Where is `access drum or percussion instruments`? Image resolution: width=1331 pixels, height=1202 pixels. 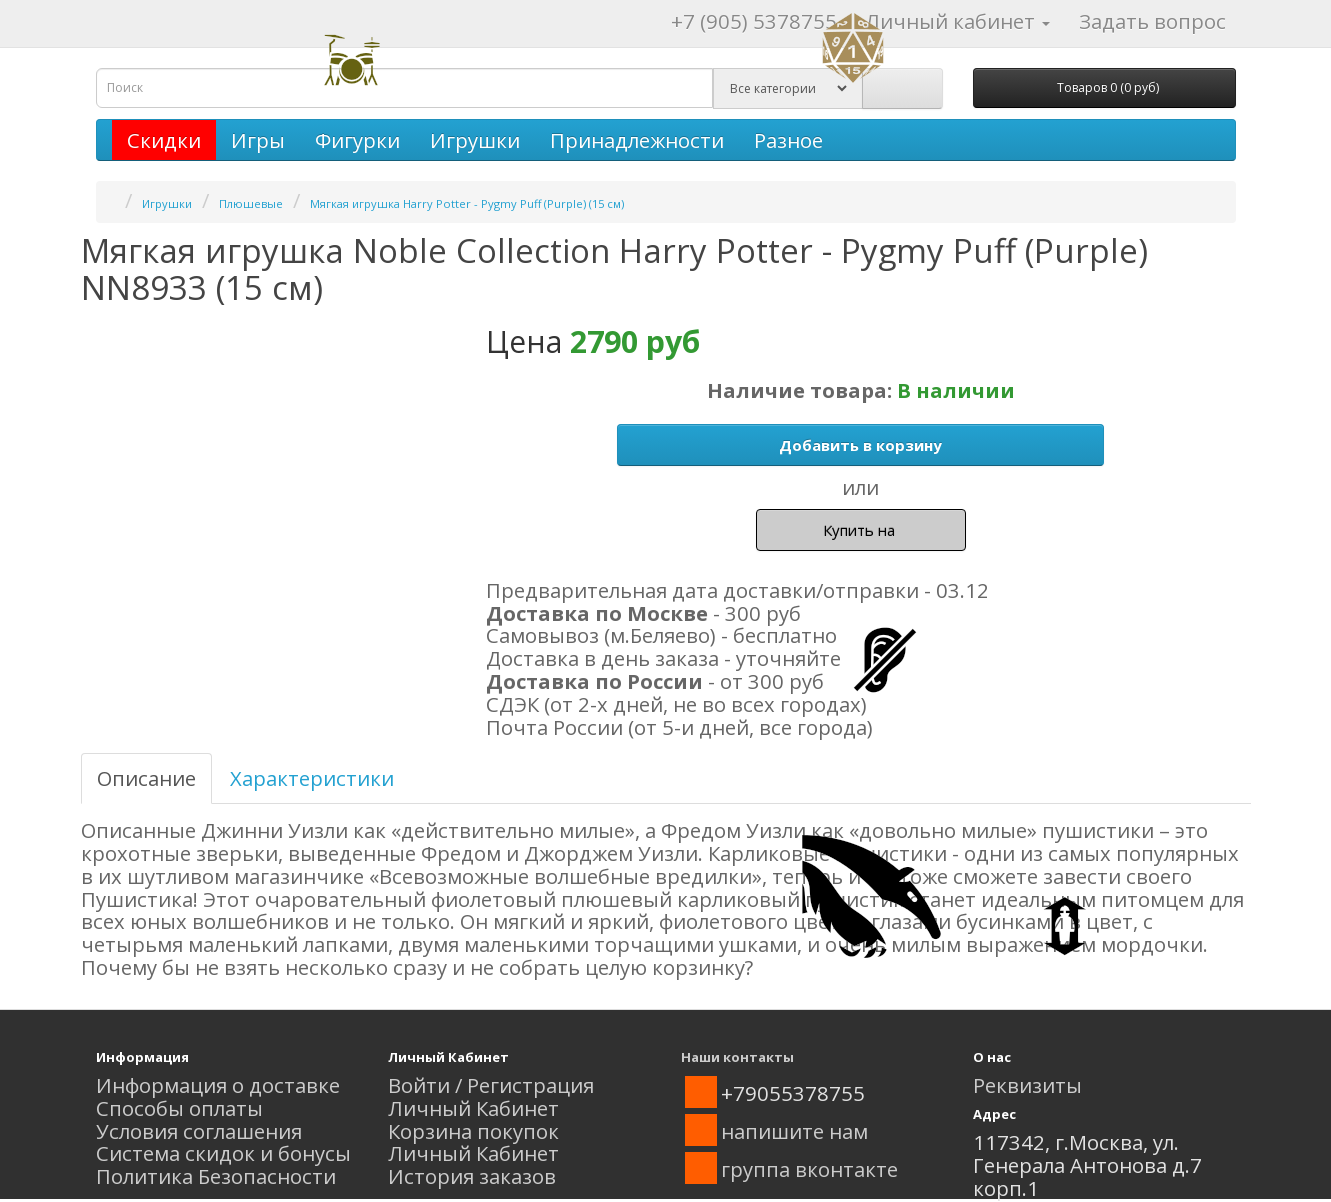
access drum or percussion instruments is located at coordinates (352, 58).